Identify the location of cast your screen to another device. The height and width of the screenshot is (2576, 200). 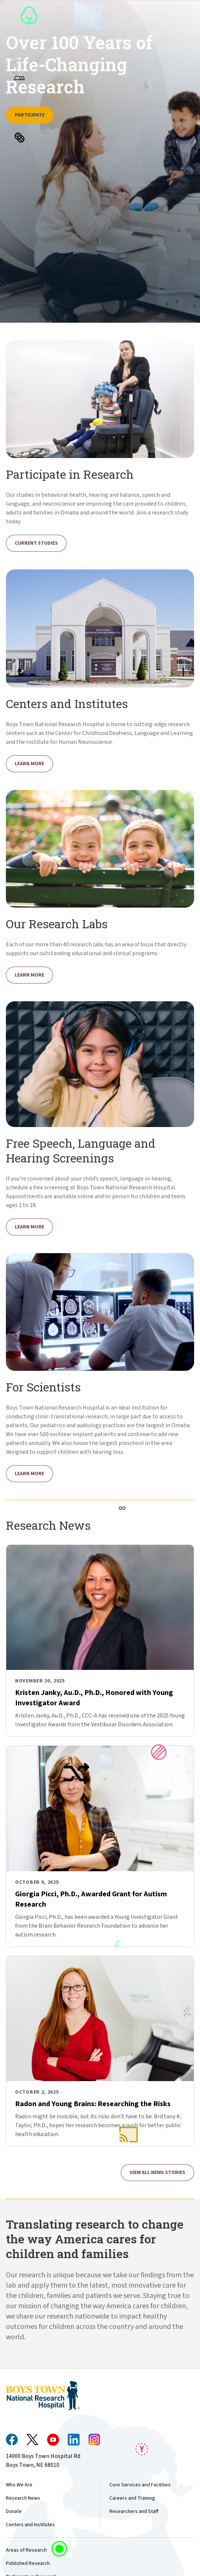
(129, 2135).